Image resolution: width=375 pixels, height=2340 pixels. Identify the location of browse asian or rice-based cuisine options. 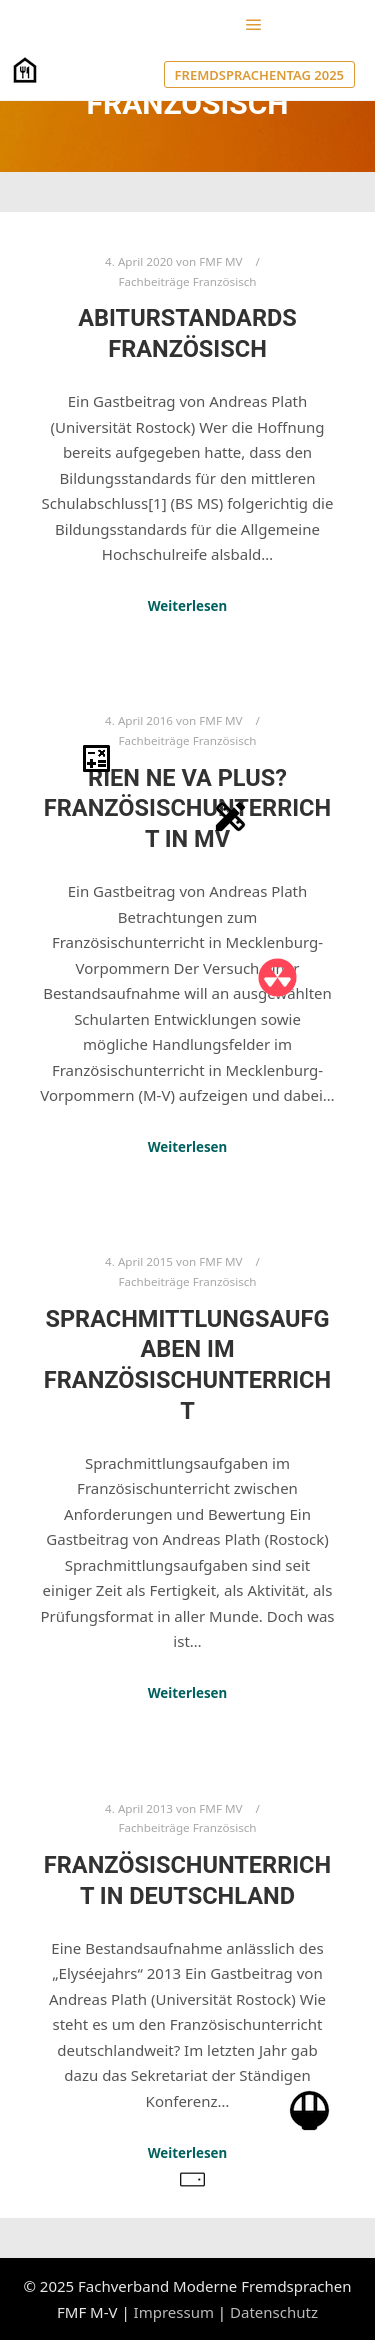
(309, 2110).